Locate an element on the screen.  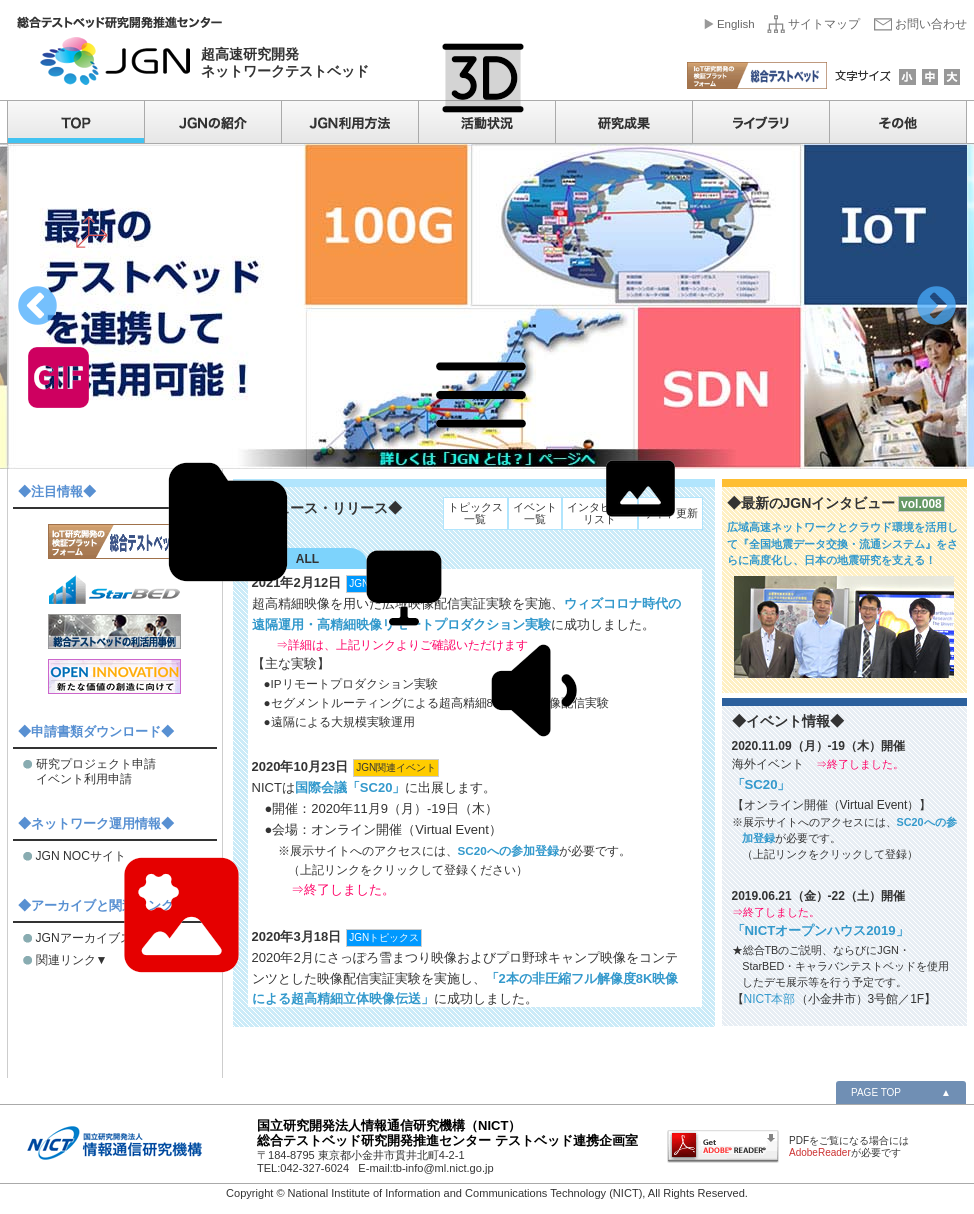
view image at actual size is located at coordinates (640, 488).